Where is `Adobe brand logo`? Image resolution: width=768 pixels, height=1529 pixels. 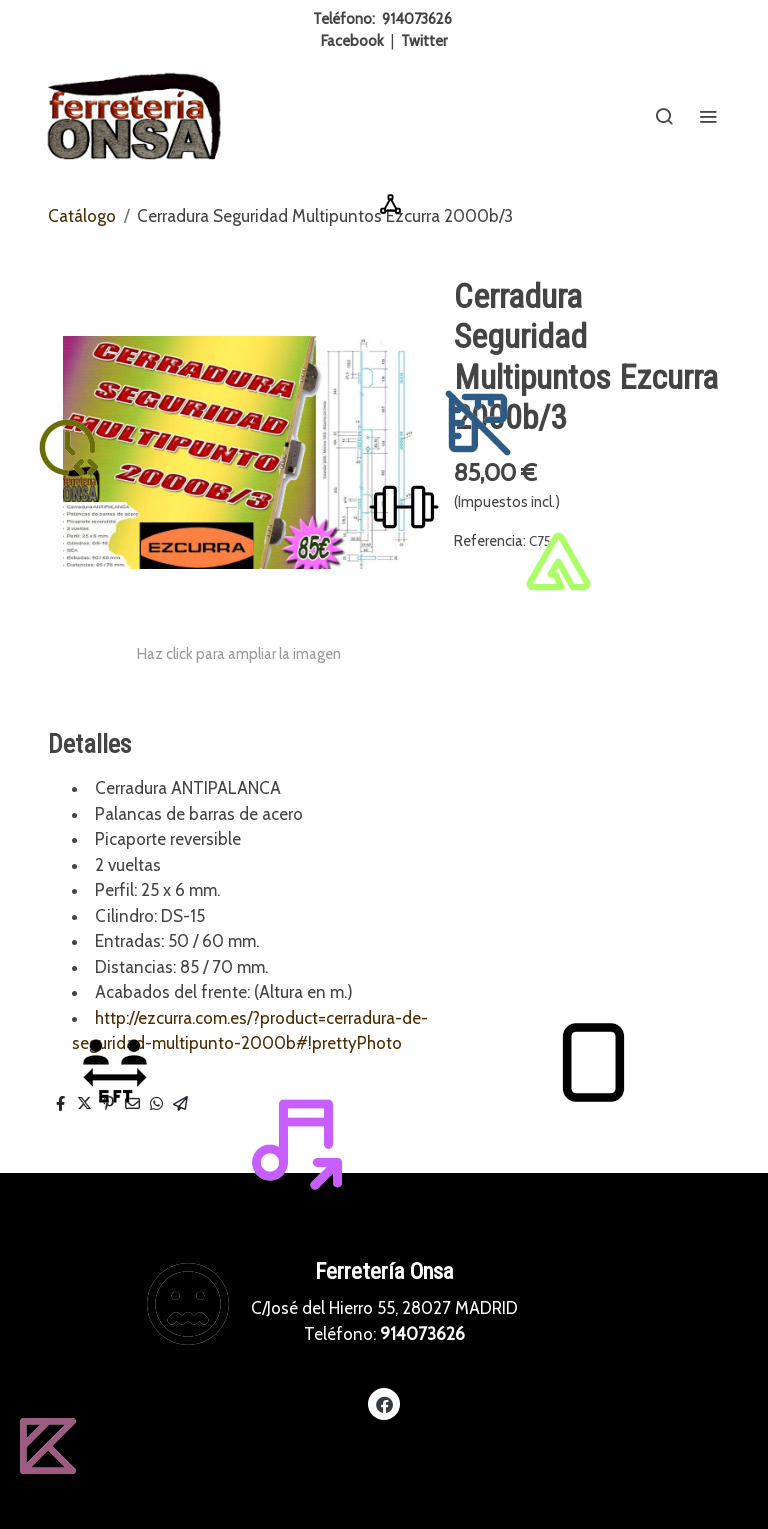 Adobe brand logo is located at coordinates (558, 561).